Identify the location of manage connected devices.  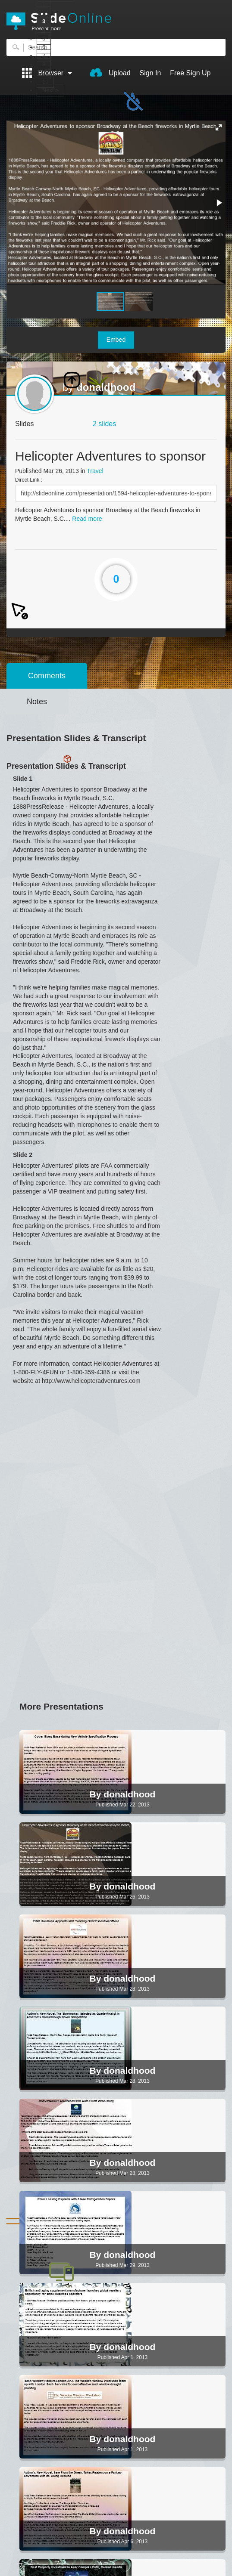
(61, 2272).